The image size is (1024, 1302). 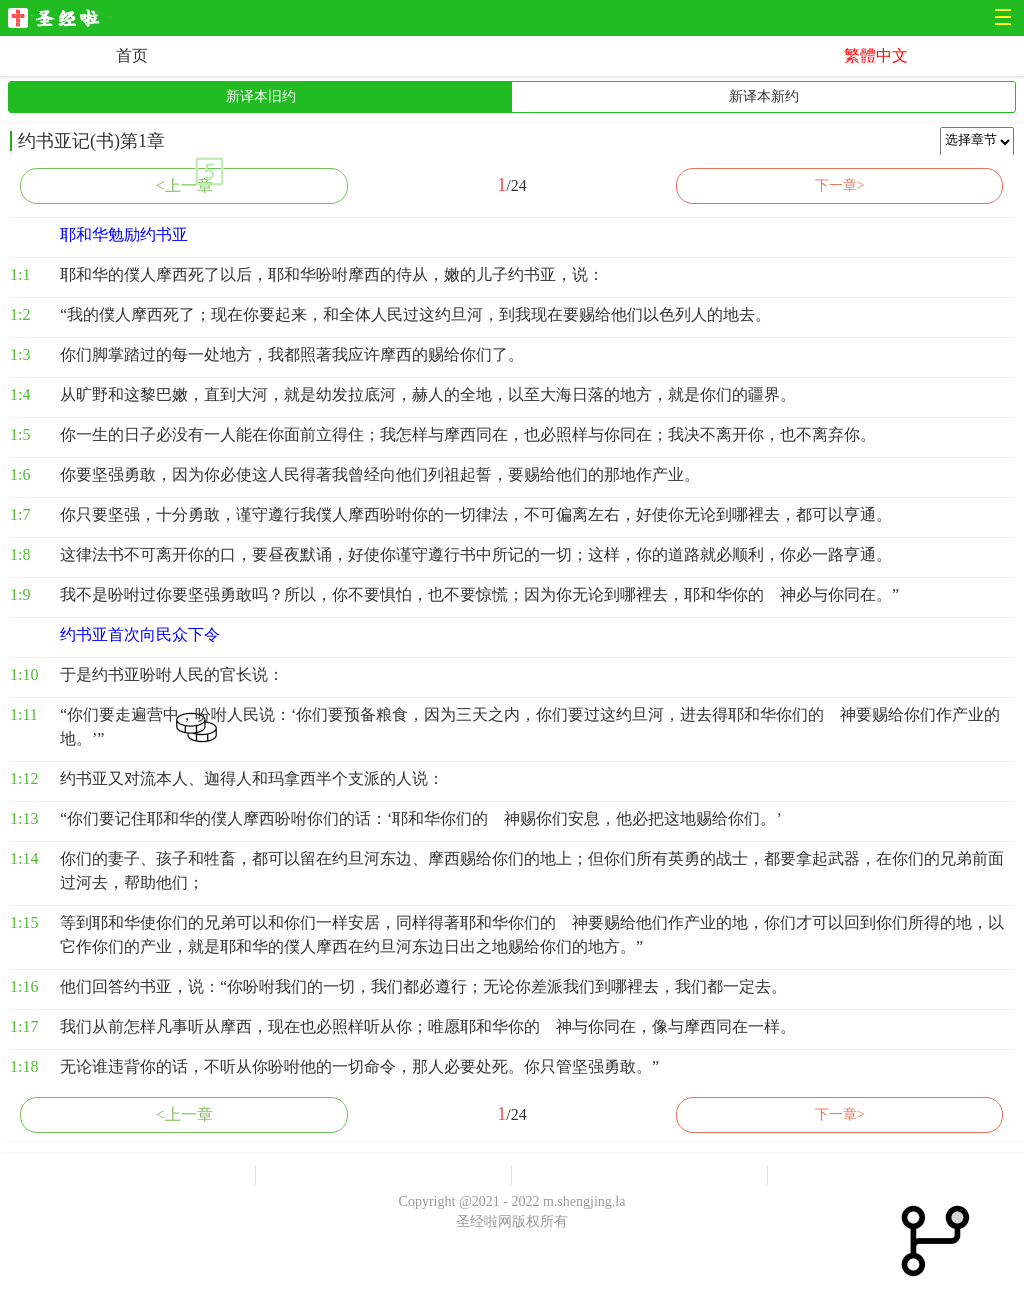 What do you see at coordinates (209, 171) in the screenshot?
I see `indicates step 5 in a numbered sequence` at bounding box center [209, 171].